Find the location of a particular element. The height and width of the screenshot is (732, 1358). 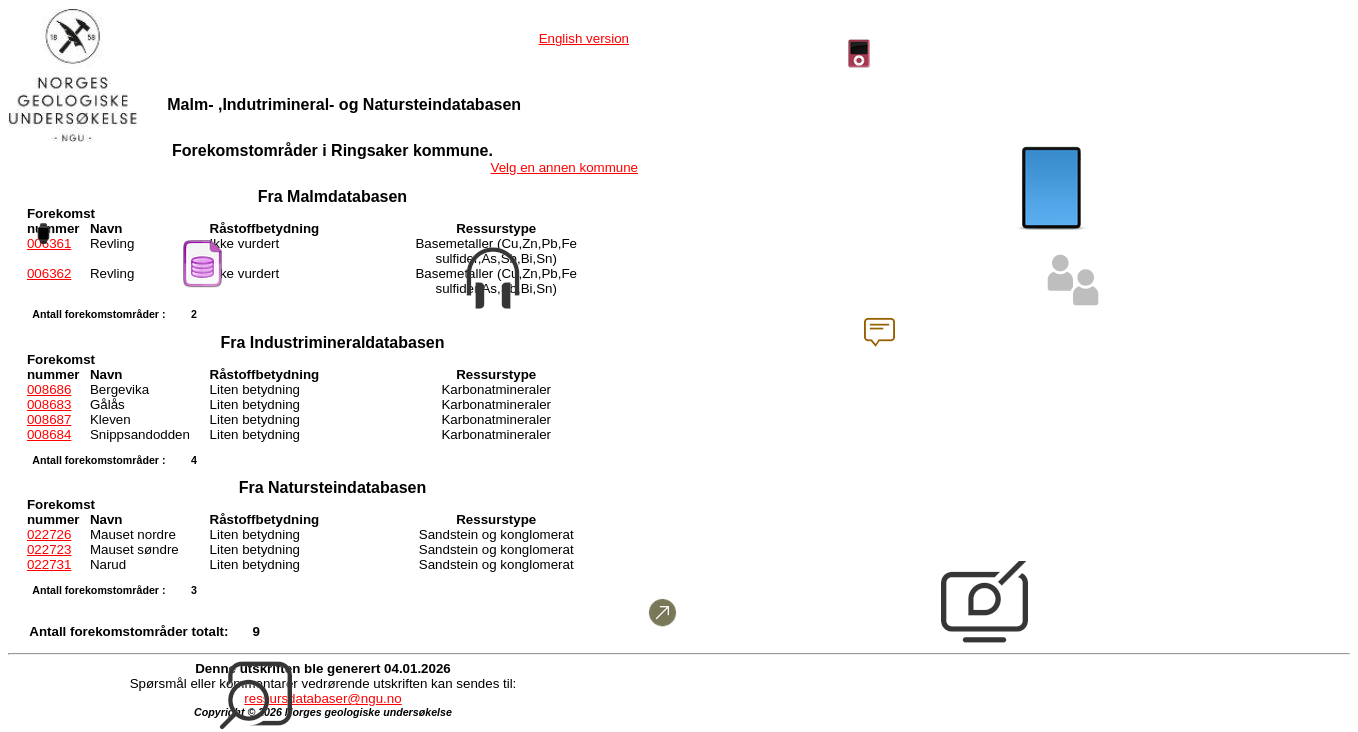

manage user accounts is located at coordinates (1073, 280).